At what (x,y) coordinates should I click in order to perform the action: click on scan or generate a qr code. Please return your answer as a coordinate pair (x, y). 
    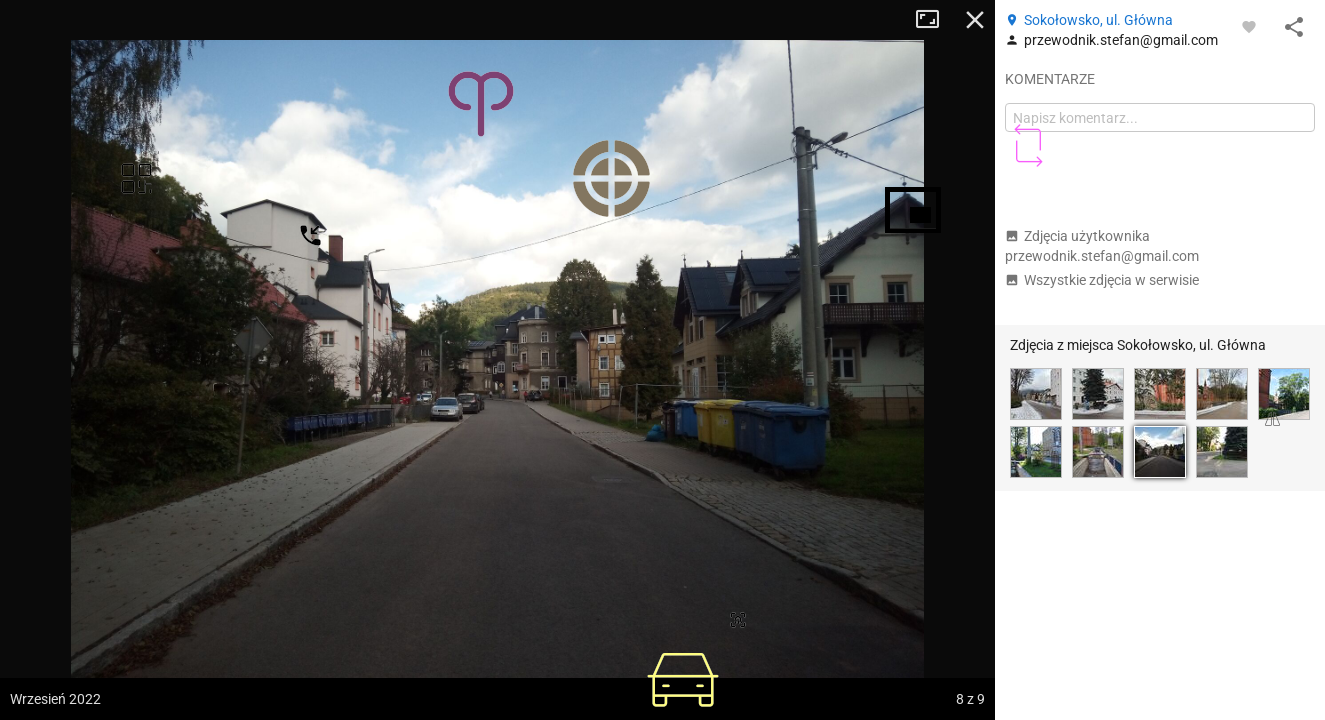
    Looking at the image, I should click on (136, 178).